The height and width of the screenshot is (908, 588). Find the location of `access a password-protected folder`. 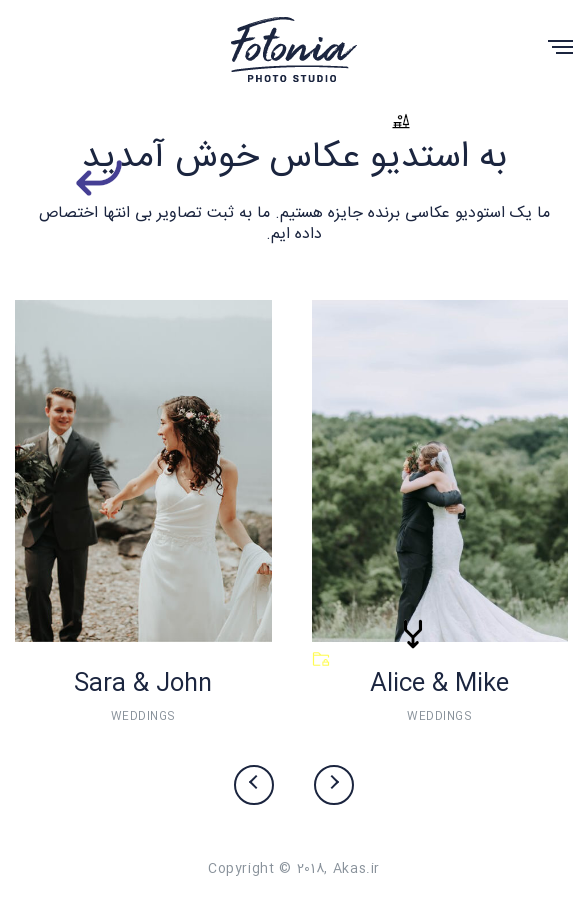

access a password-protected folder is located at coordinates (321, 659).